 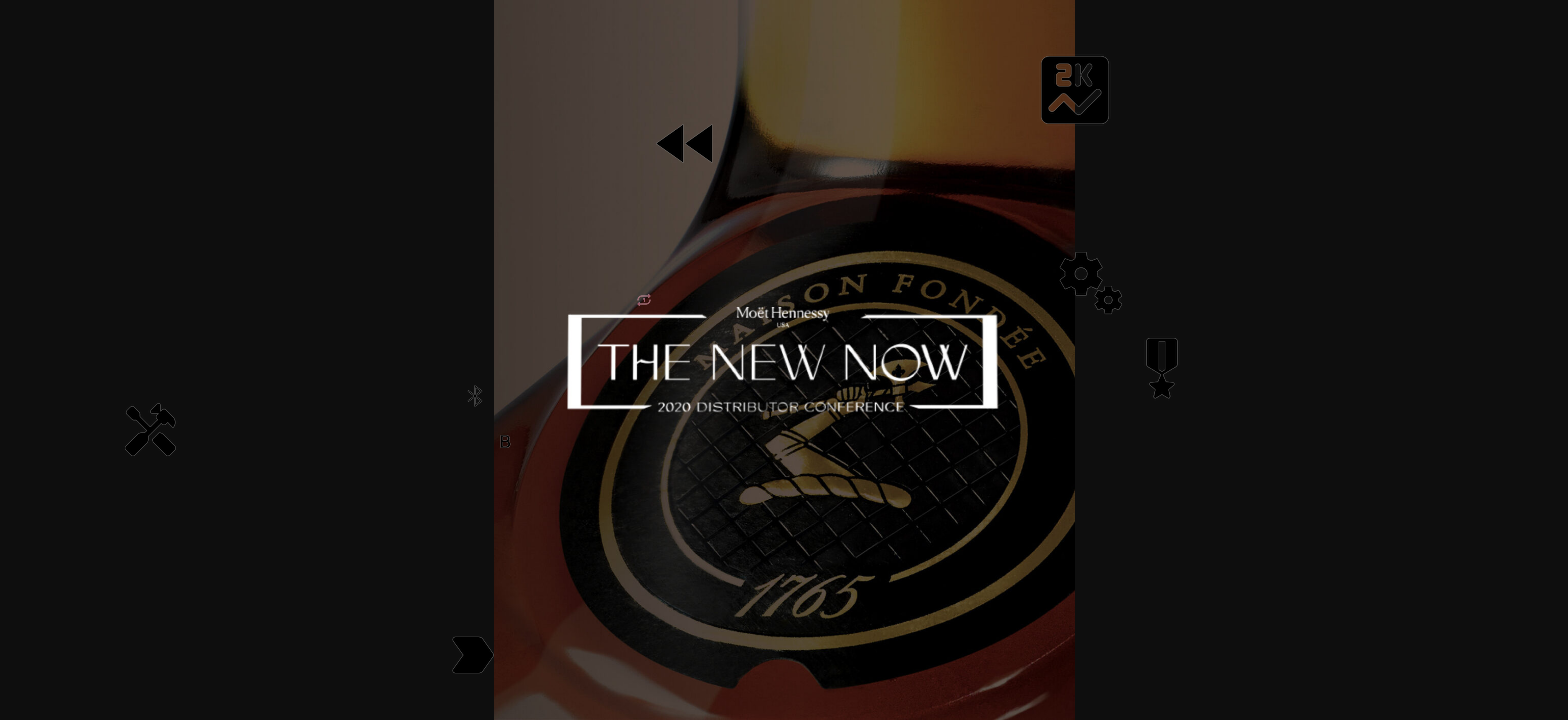 What do you see at coordinates (505, 441) in the screenshot?
I see `apply bold formatting to selected text` at bounding box center [505, 441].